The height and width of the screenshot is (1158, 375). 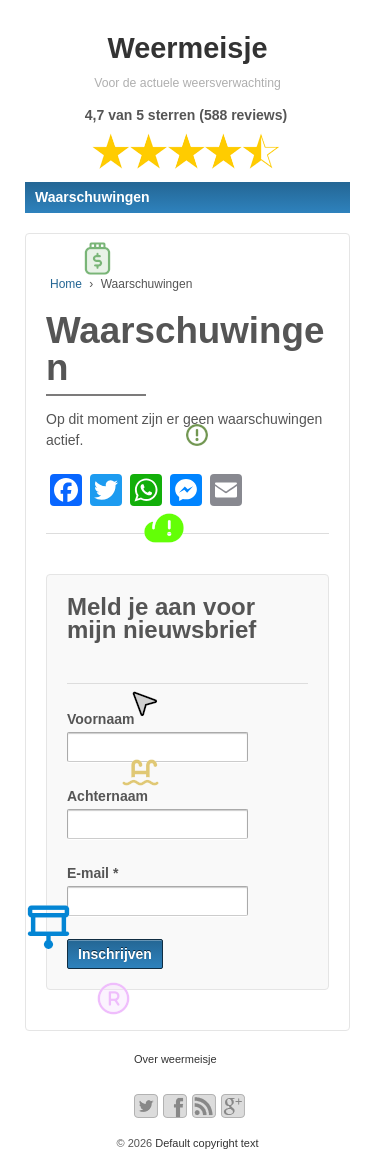 What do you see at coordinates (48, 924) in the screenshot?
I see `start a presentation or slideshow` at bounding box center [48, 924].